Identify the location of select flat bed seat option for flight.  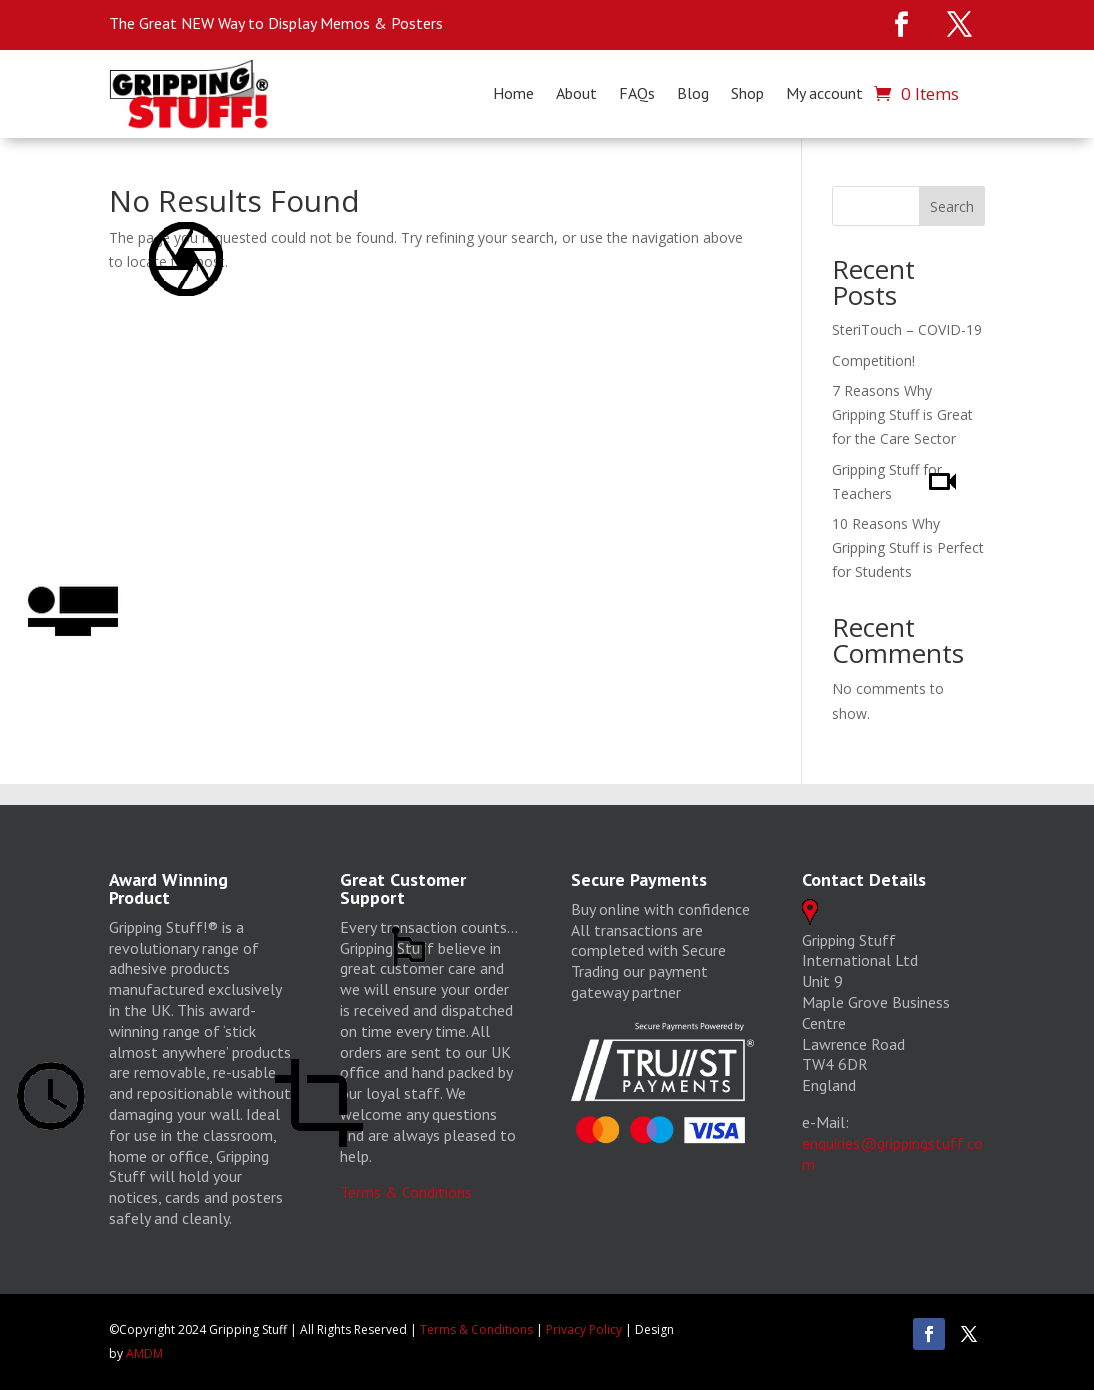
(73, 609).